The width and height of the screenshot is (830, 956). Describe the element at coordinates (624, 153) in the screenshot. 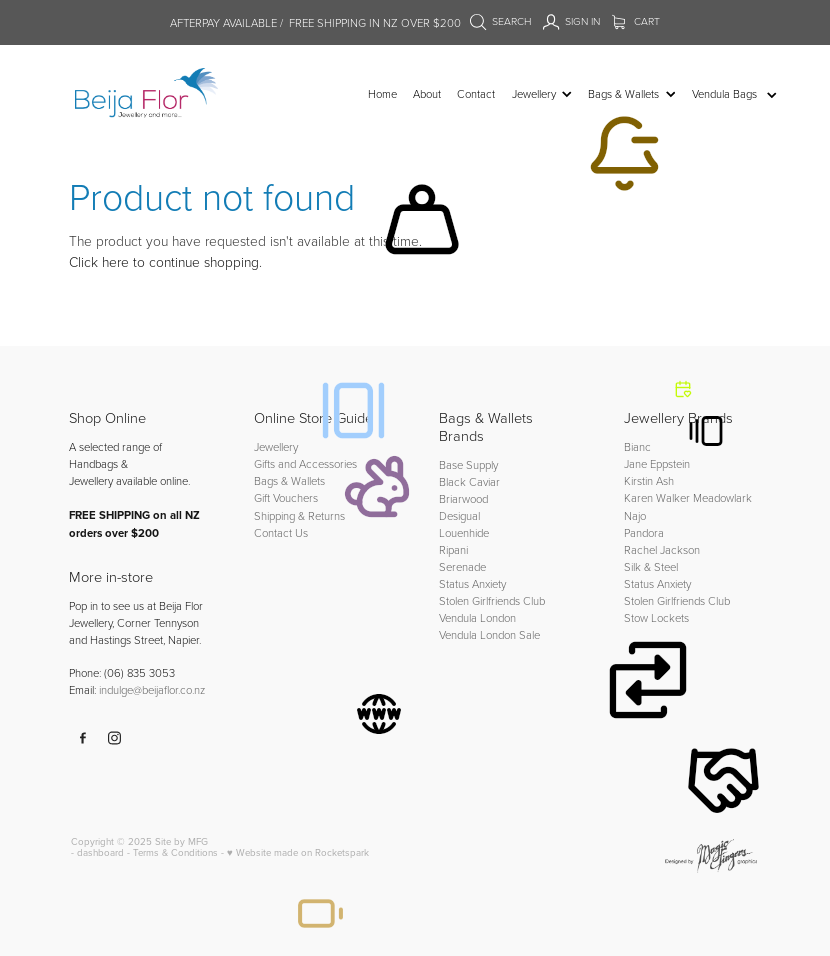

I see `remove a notification` at that location.